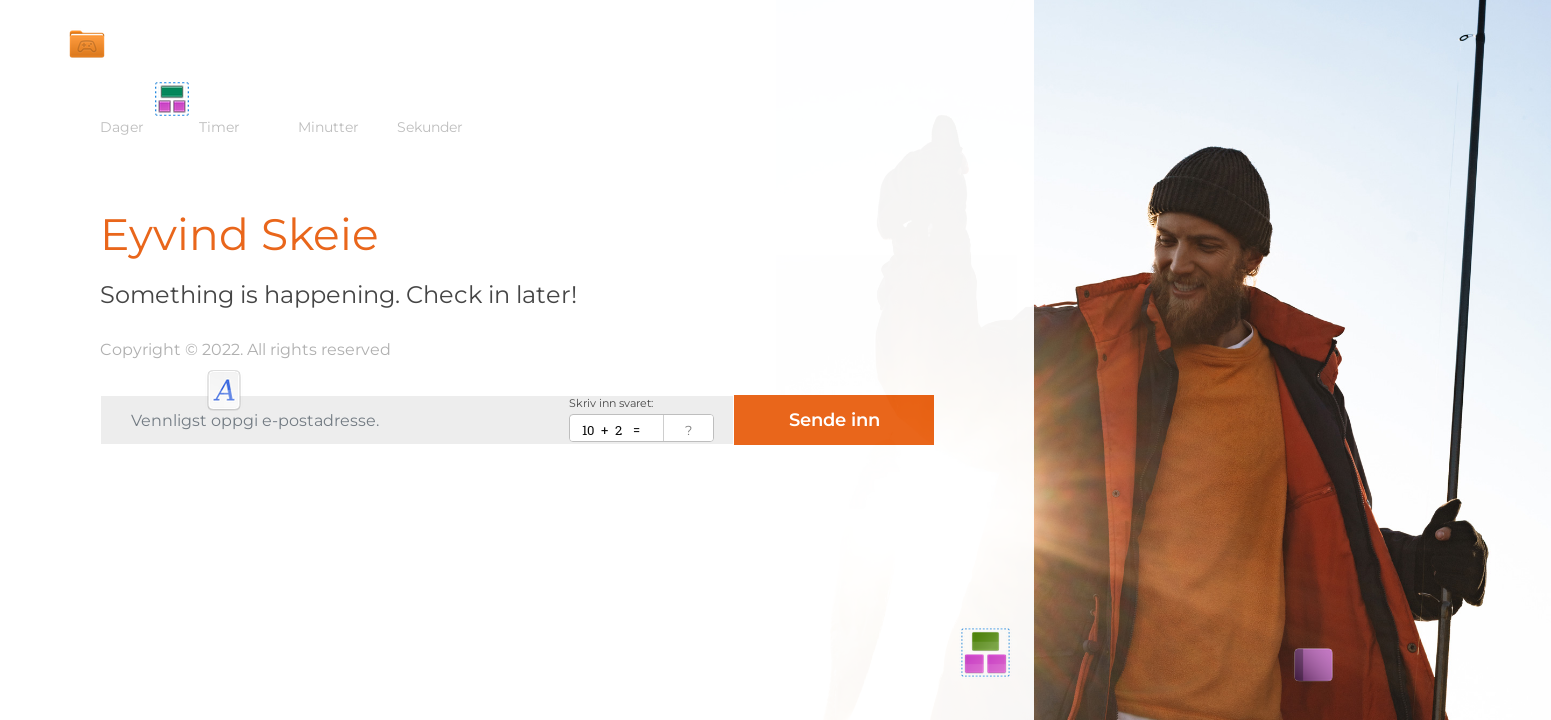  What do you see at coordinates (87, 44) in the screenshot?
I see `open your games folder` at bounding box center [87, 44].